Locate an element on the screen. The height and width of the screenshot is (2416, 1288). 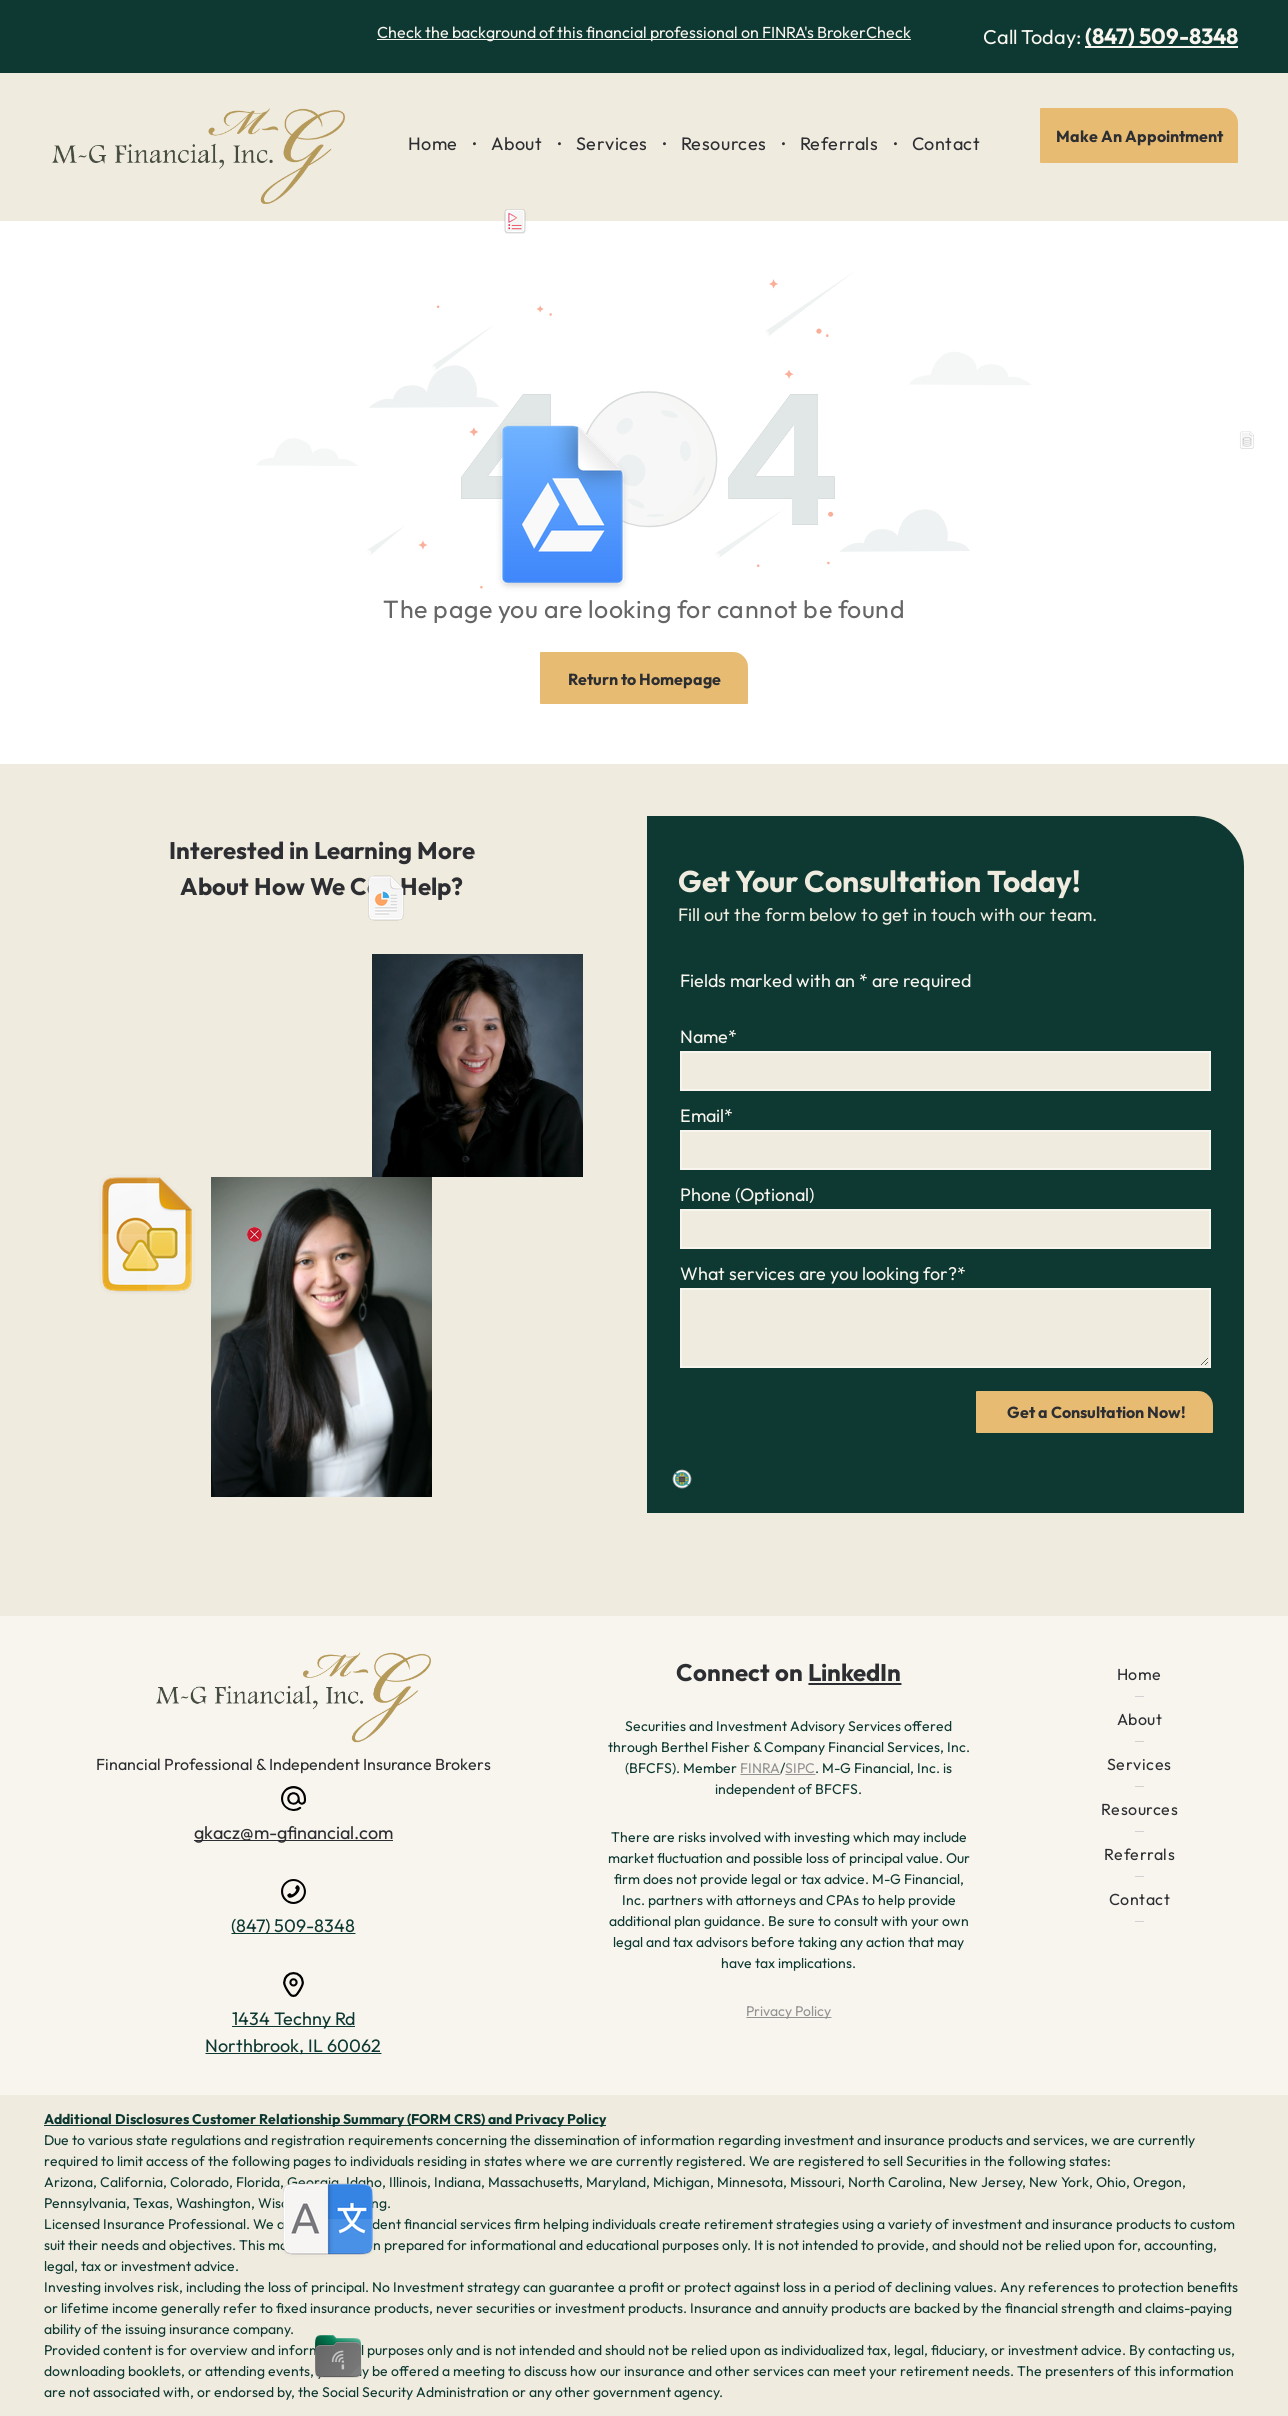
a google drive shortcut or linked file is located at coordinates (562, 507).